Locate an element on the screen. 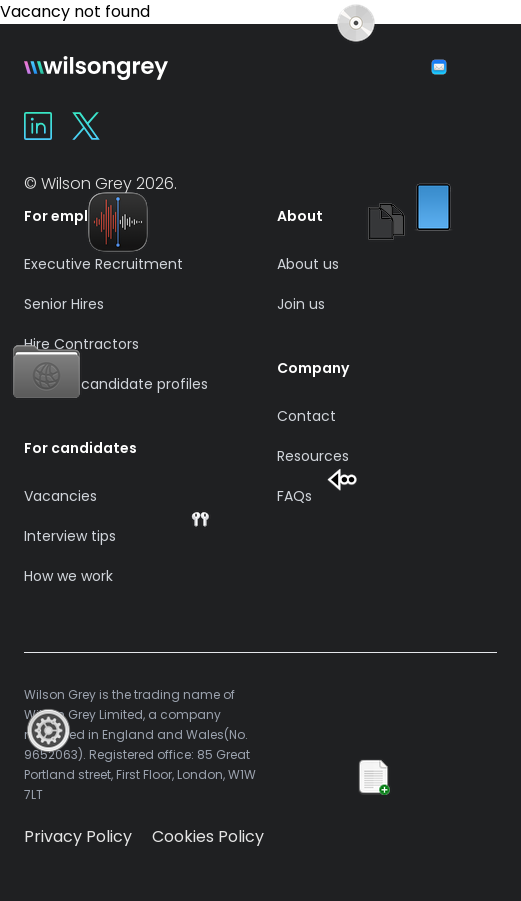  iPad Pro device connected to your system is located at coordinates (433, 207).